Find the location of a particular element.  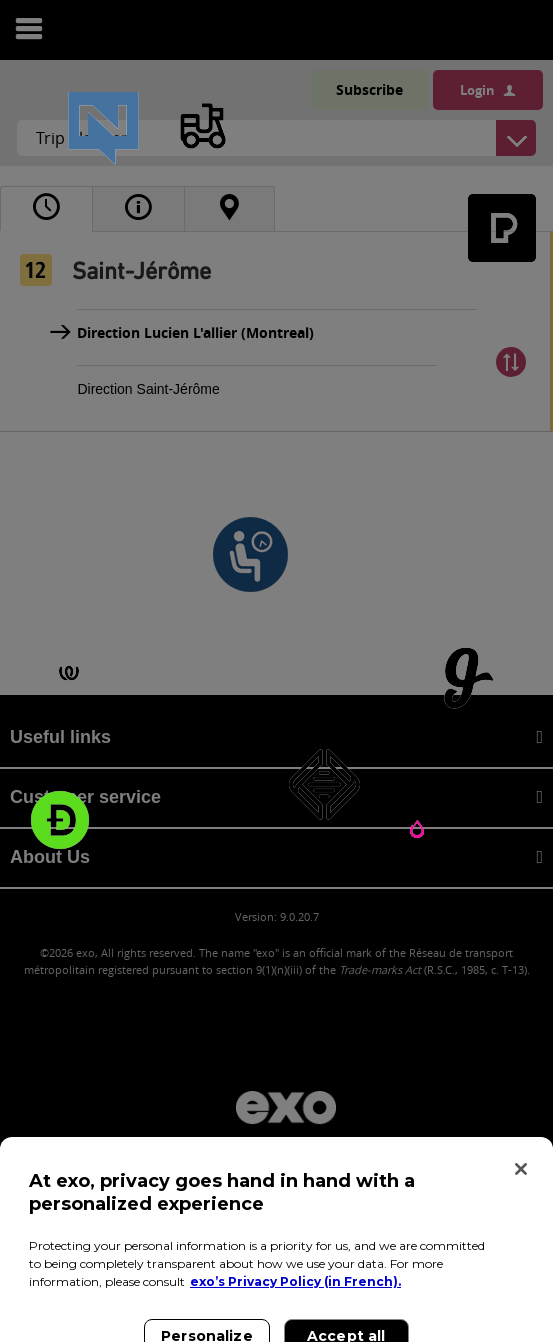

view dogecoin wallet or balance is located at coordinates (60, 820).